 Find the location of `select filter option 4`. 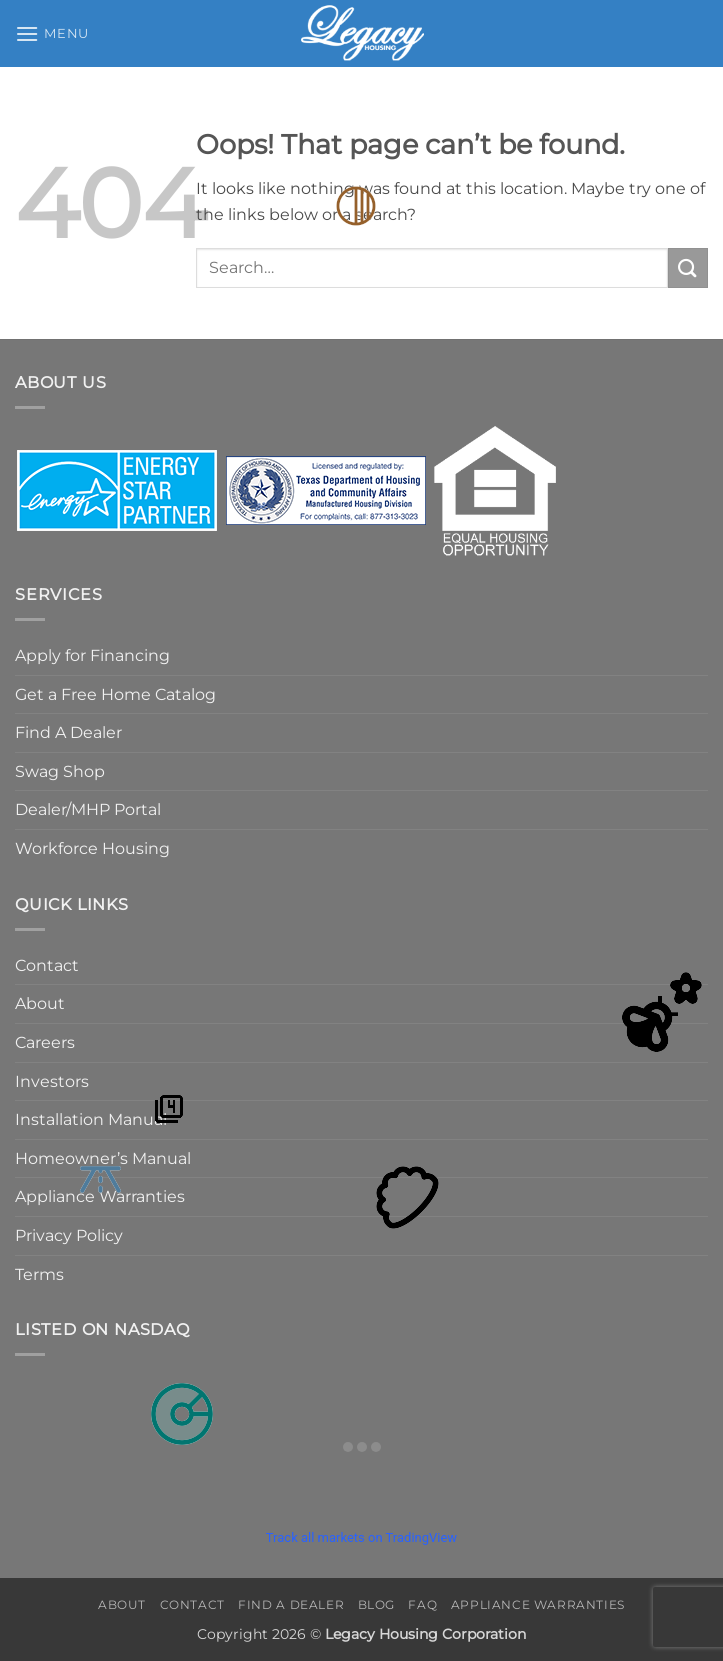

select filter option 4 is located at coordinates (169, 1109).